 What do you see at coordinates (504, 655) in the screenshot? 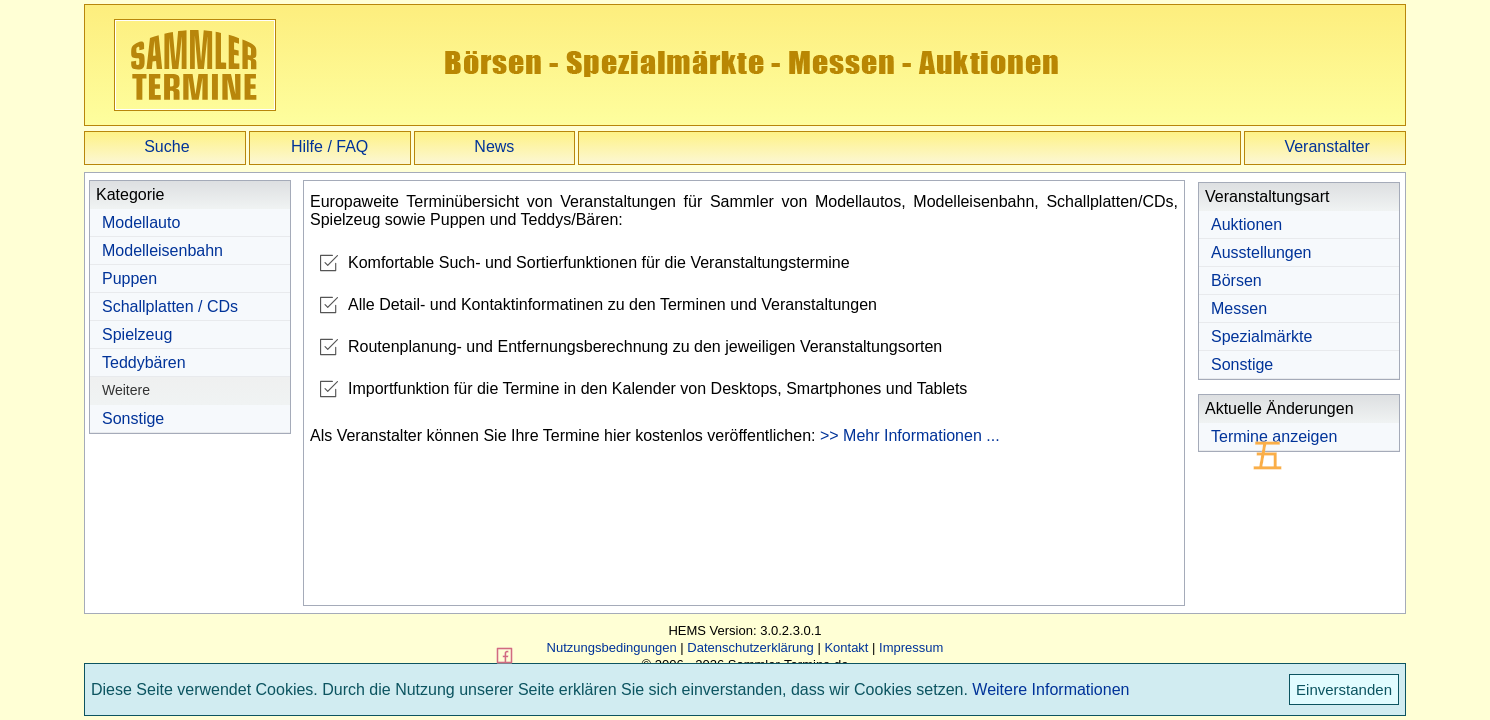
I see `connect with Facebook` at bounding box center [504, 655].